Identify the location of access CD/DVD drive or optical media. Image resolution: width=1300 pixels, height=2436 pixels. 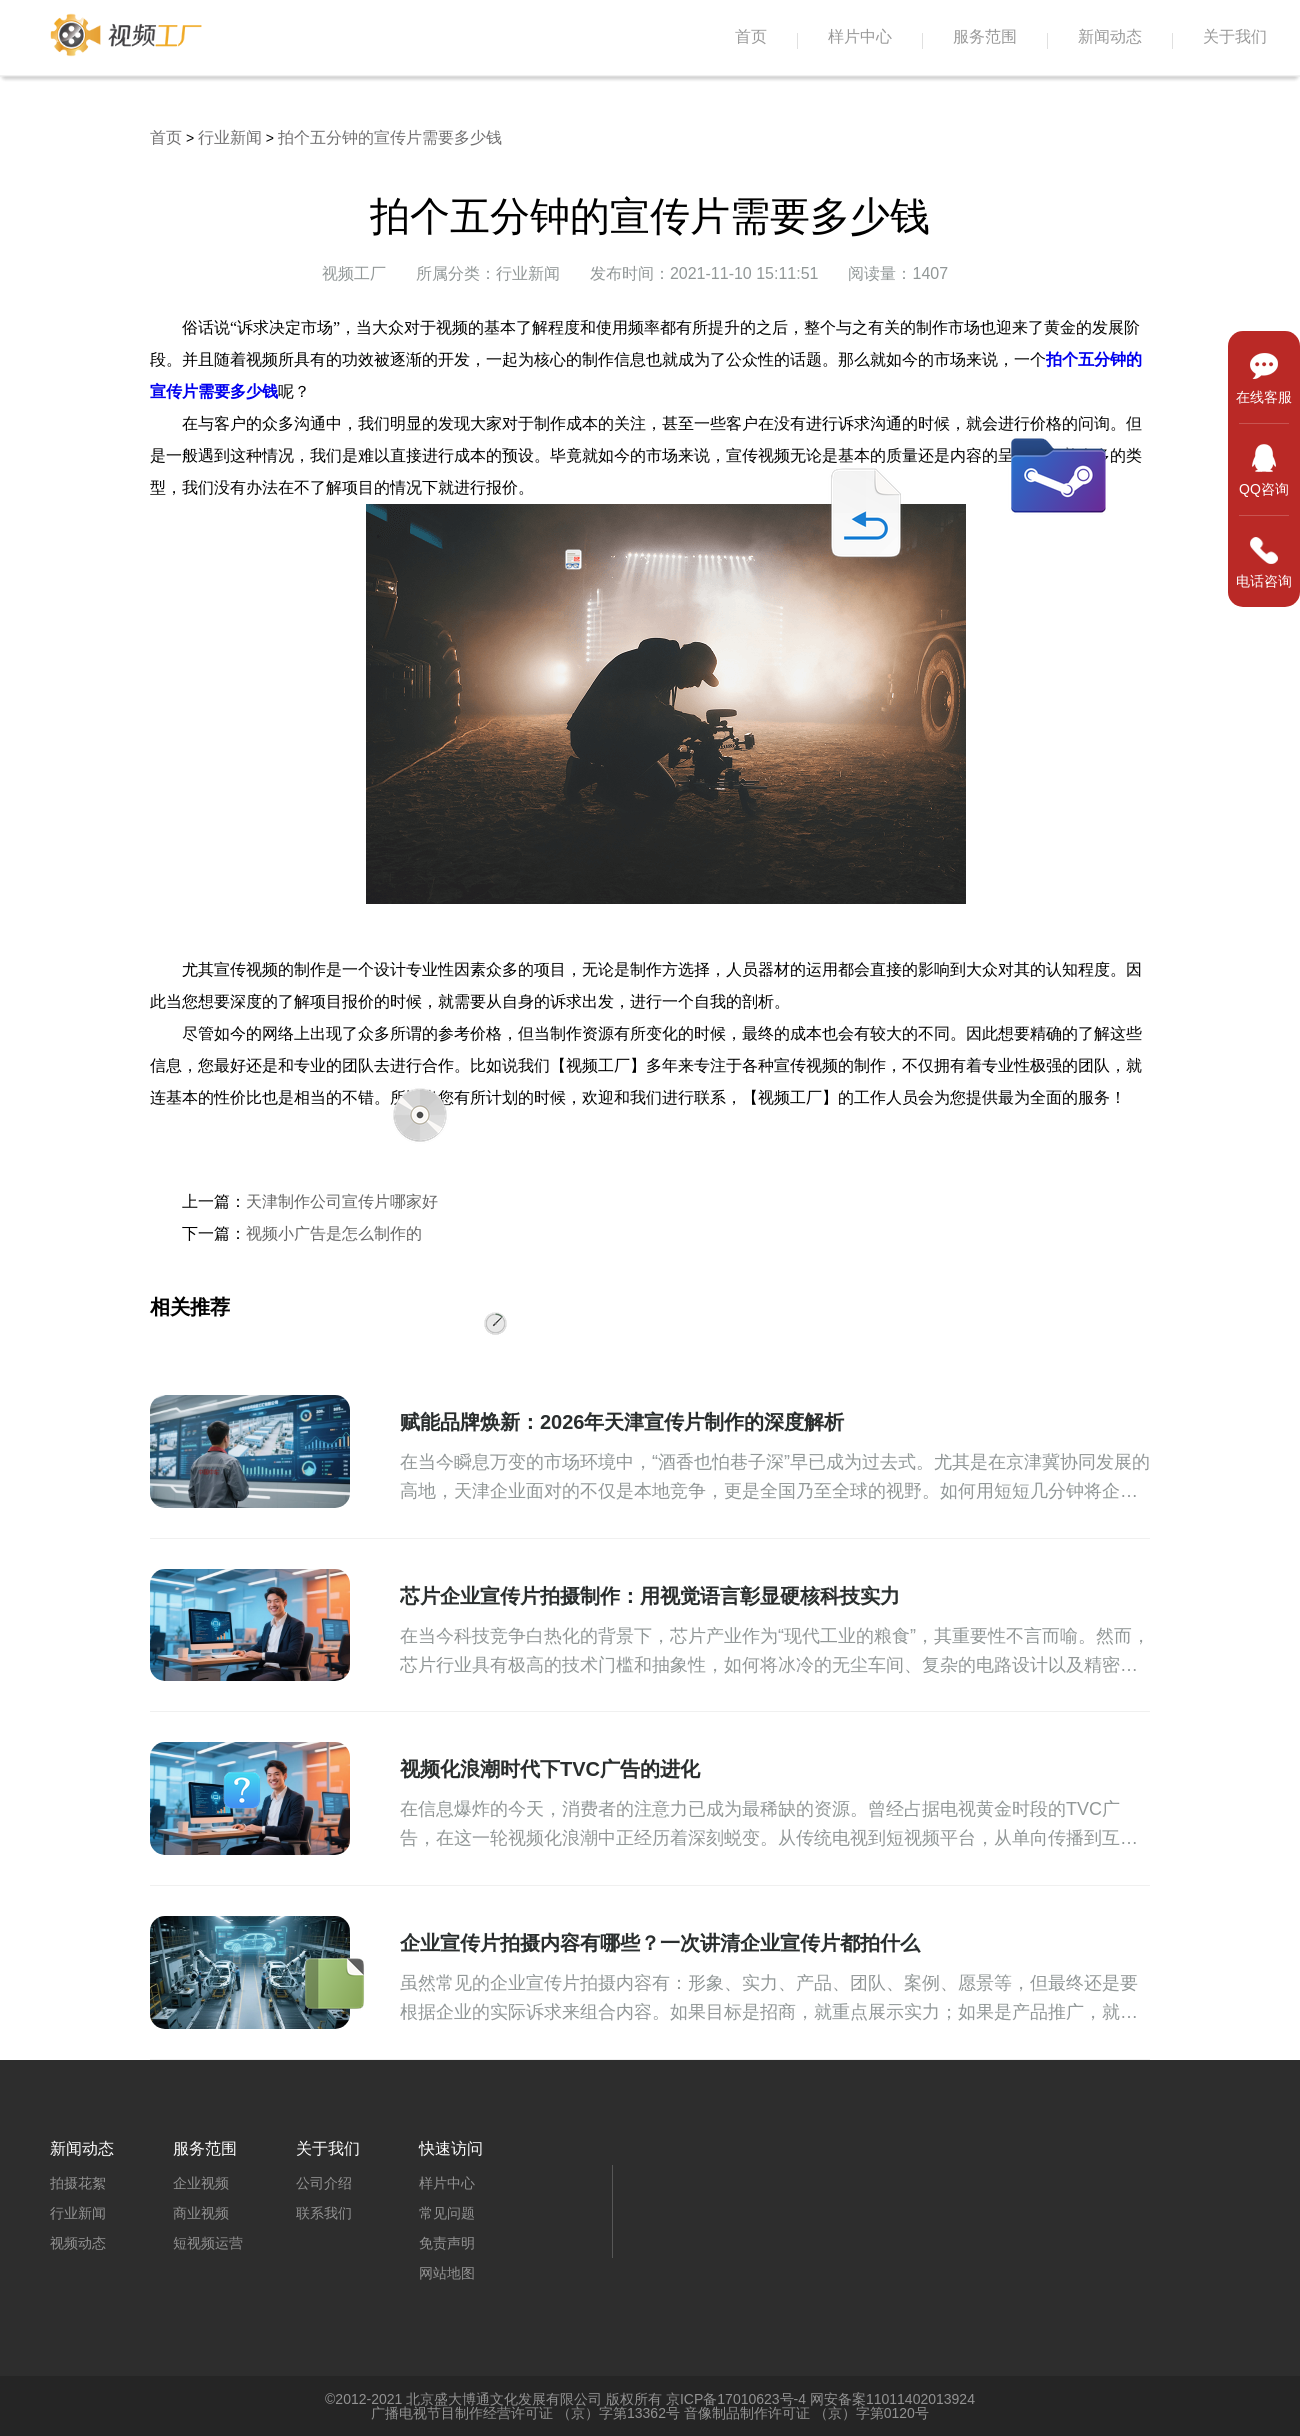
(420, 1115).